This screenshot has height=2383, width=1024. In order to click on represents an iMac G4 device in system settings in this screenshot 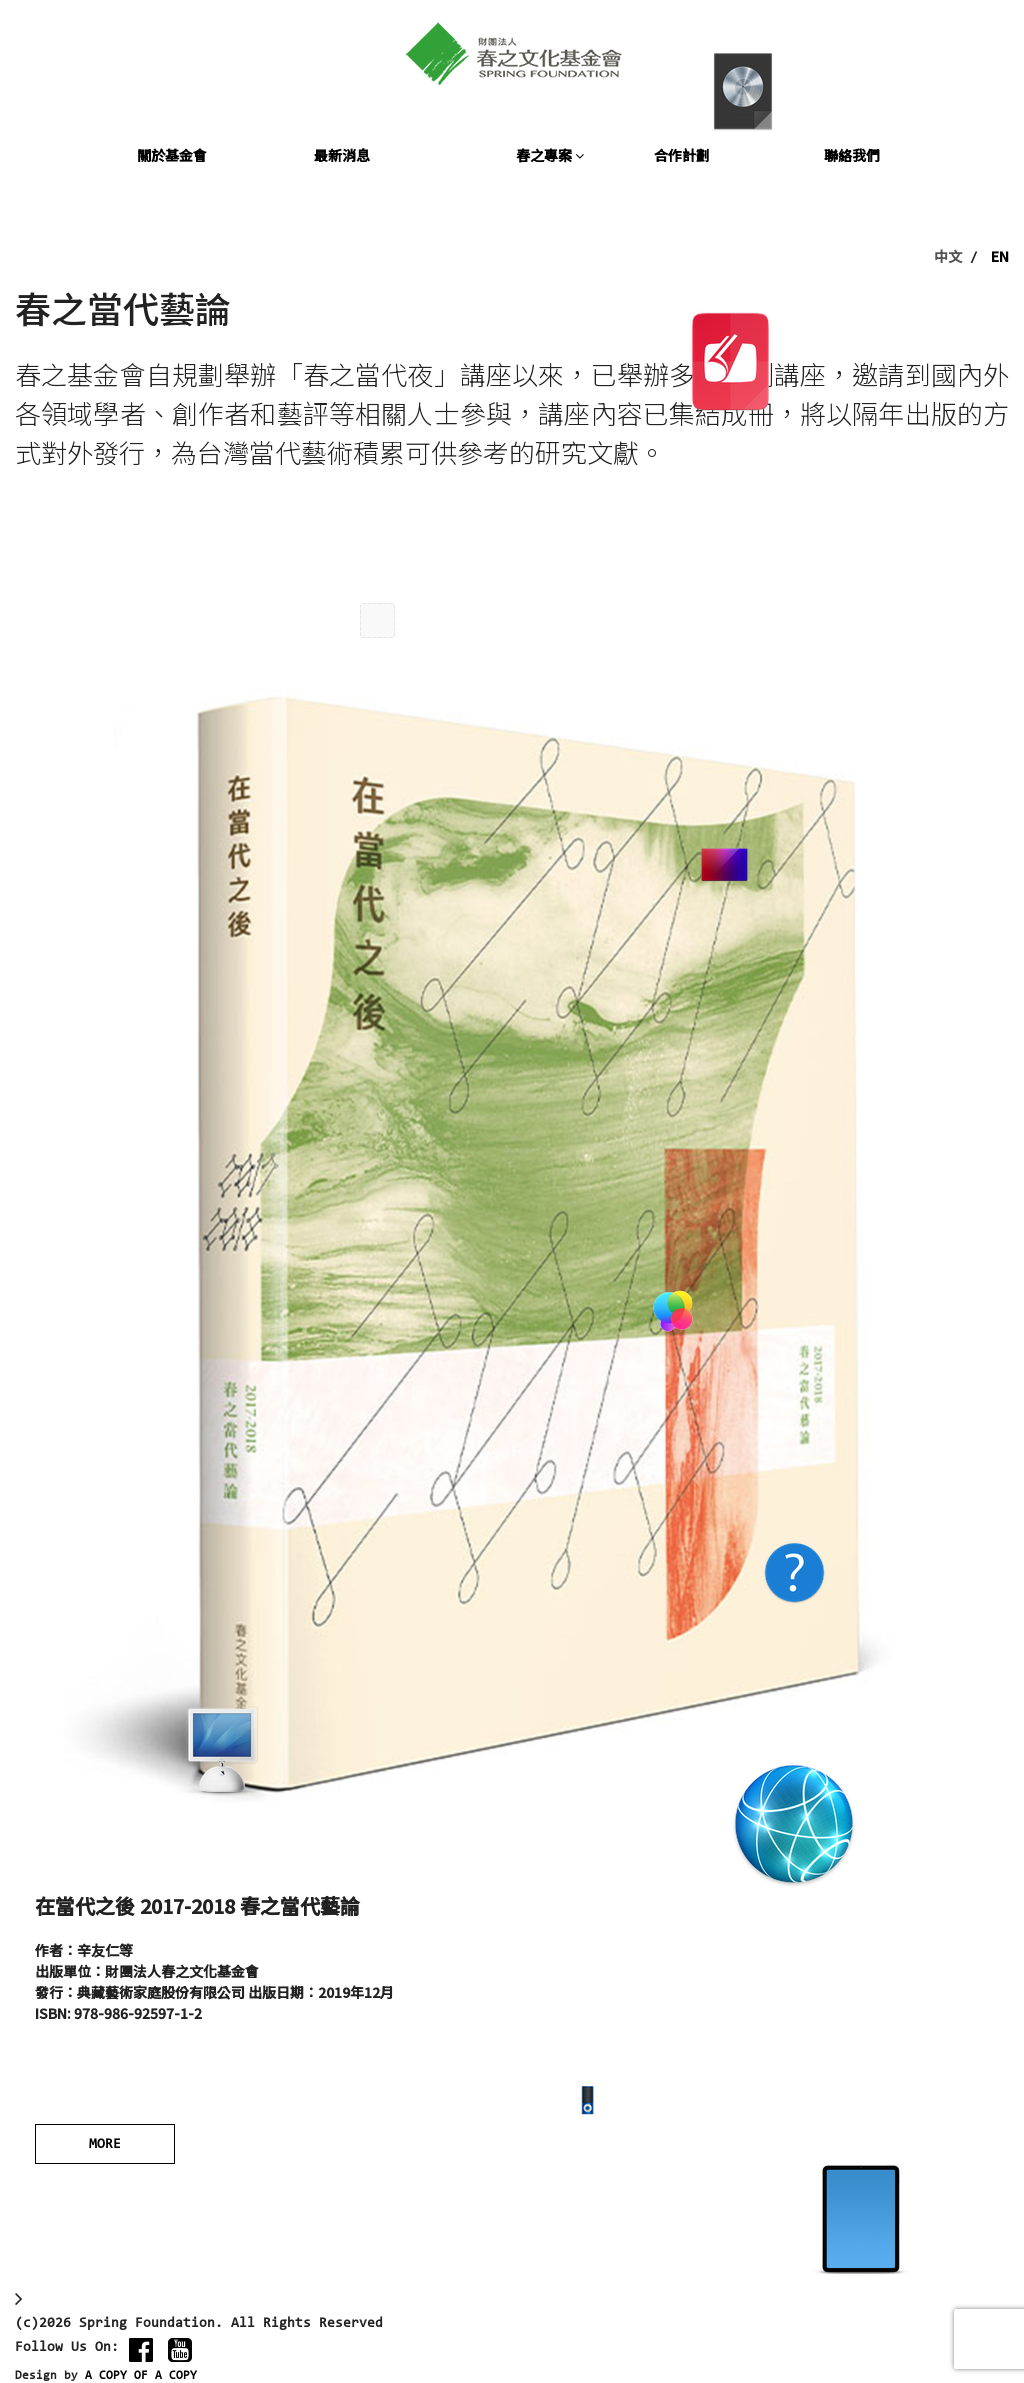, I will do `click(222, 1746)`.